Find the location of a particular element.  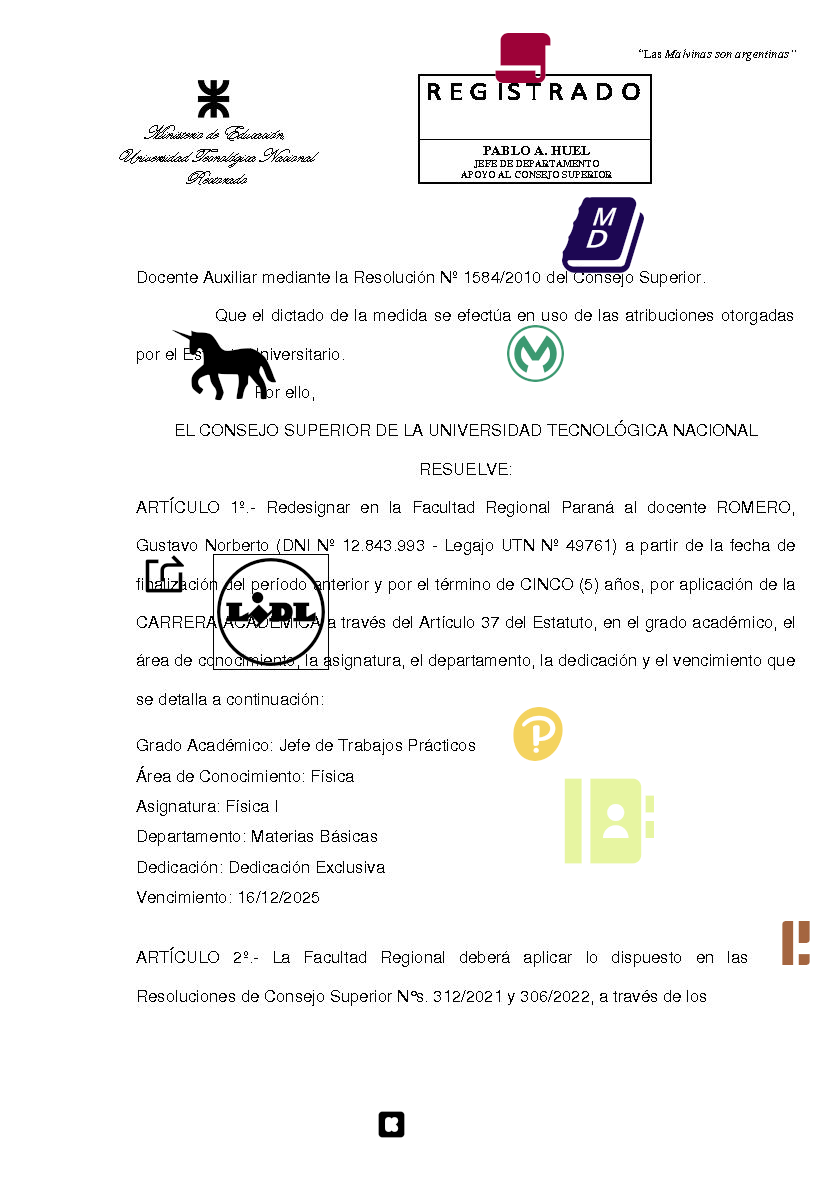

open the pleroma app is located at coordinates (796, 943).